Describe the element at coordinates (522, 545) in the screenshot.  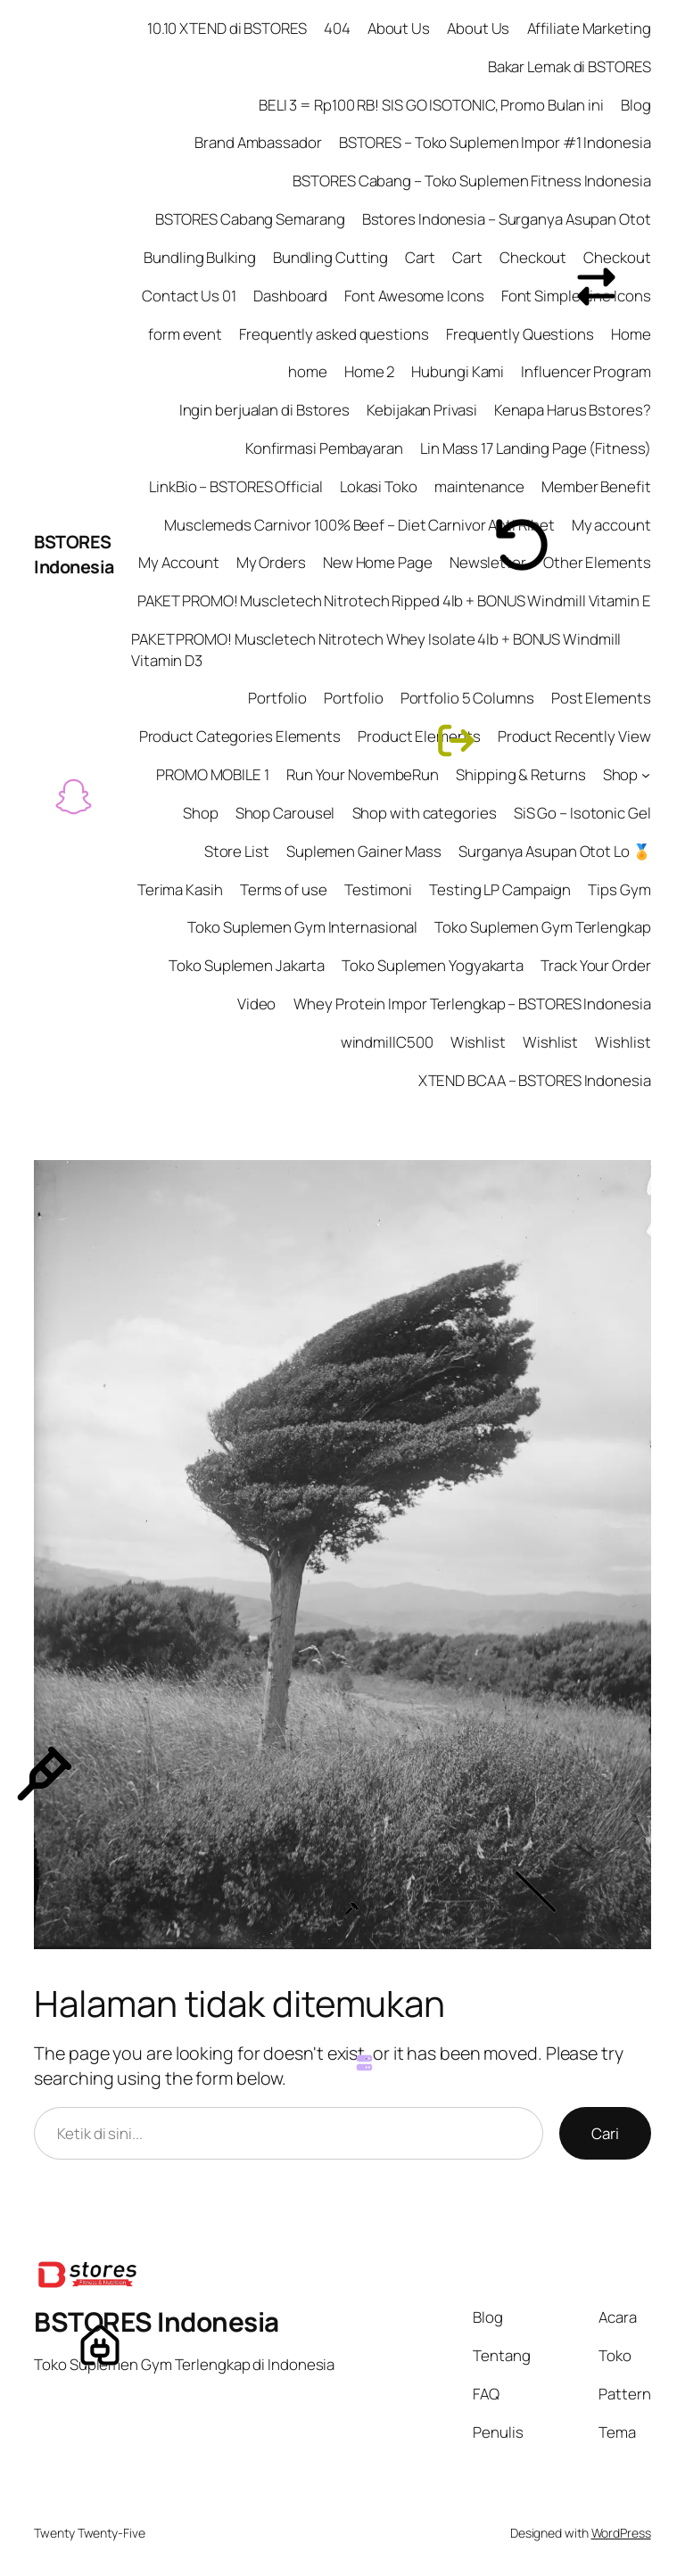
I see `undo the last action` at that location.